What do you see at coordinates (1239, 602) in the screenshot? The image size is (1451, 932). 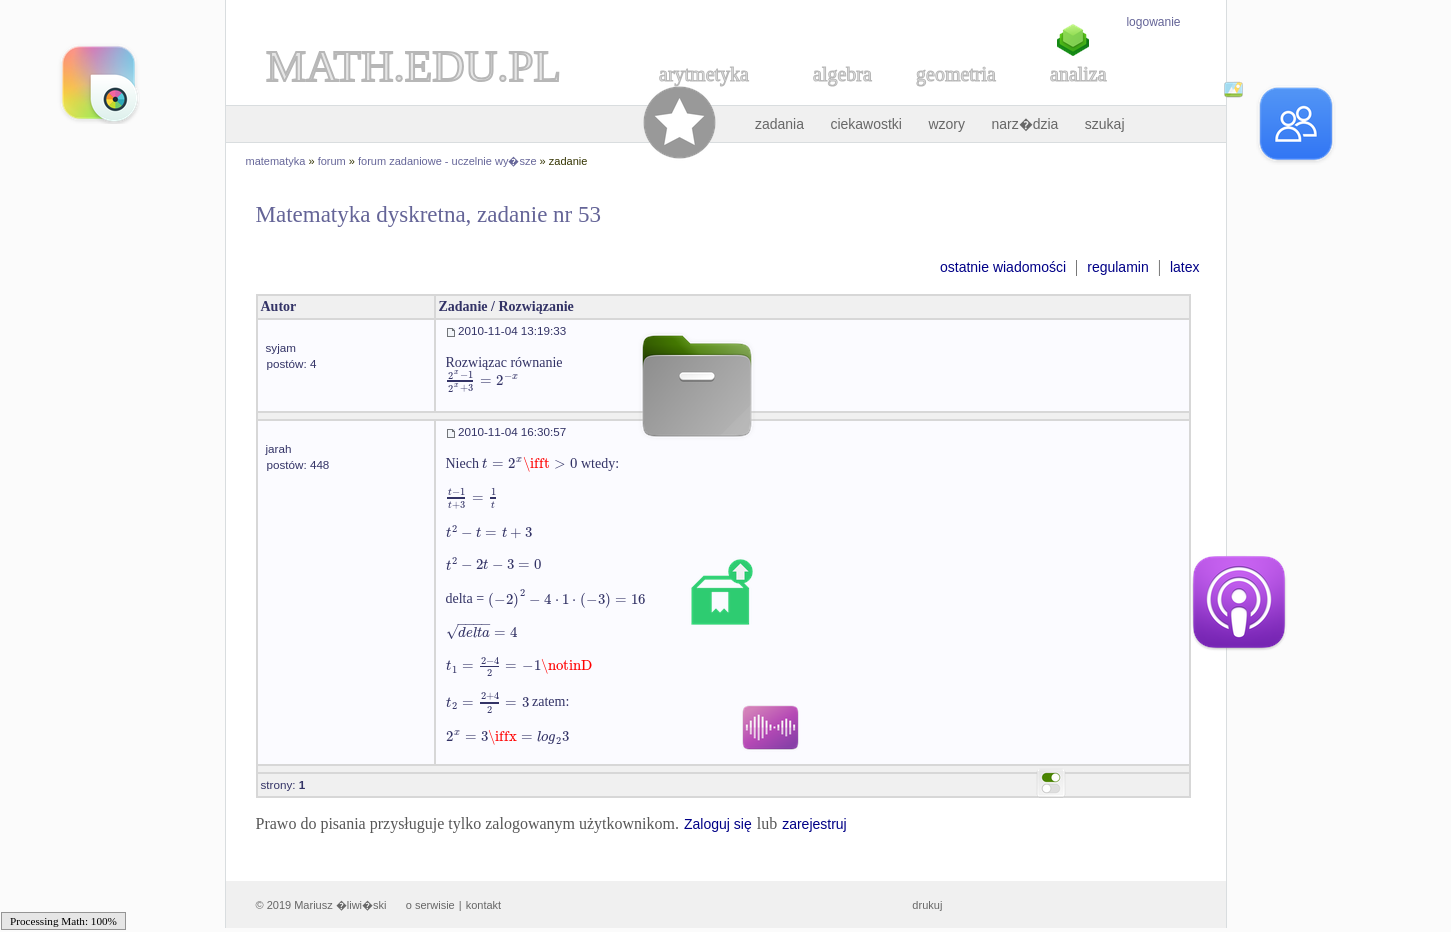 I see `open the Apple Podcasts app` at bounding box center [1239, 602].